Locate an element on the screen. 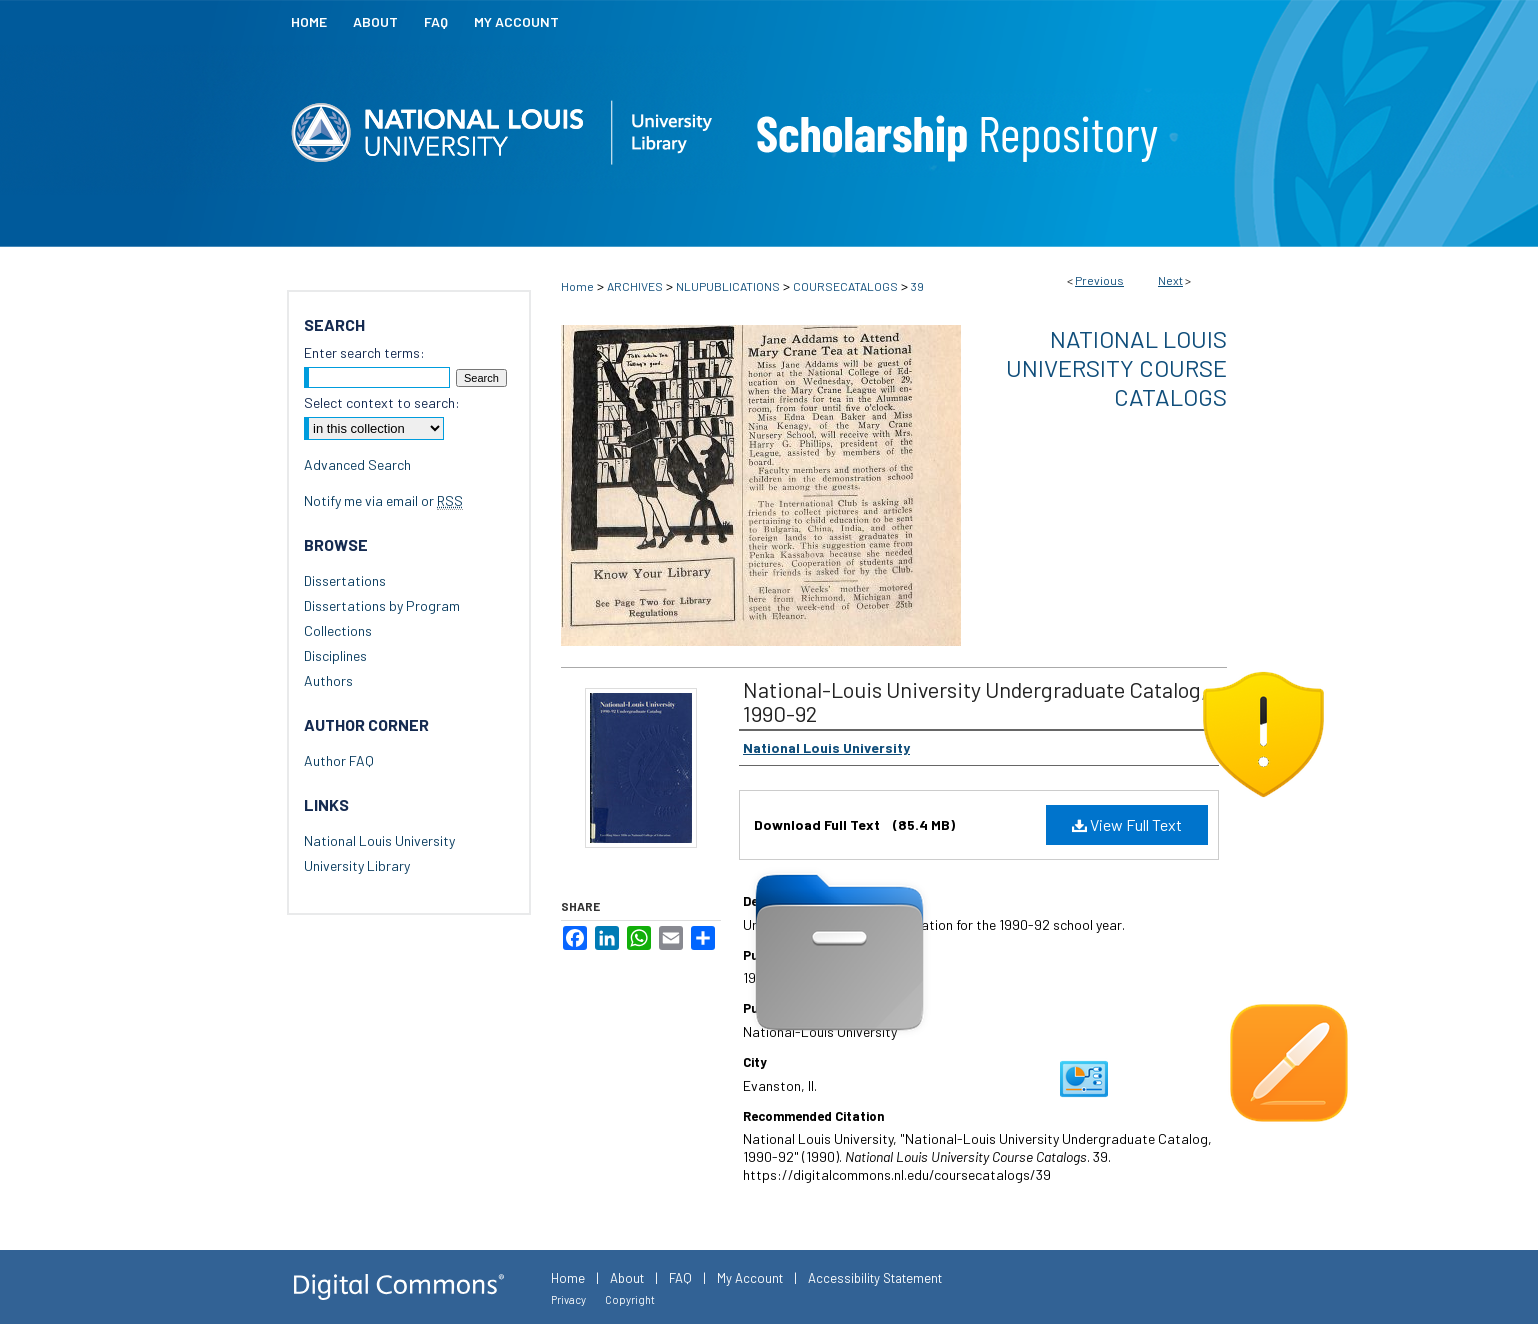 The image size is (1538, 1324). indicates a security warning or alert is located at coordinates (1263, 734).